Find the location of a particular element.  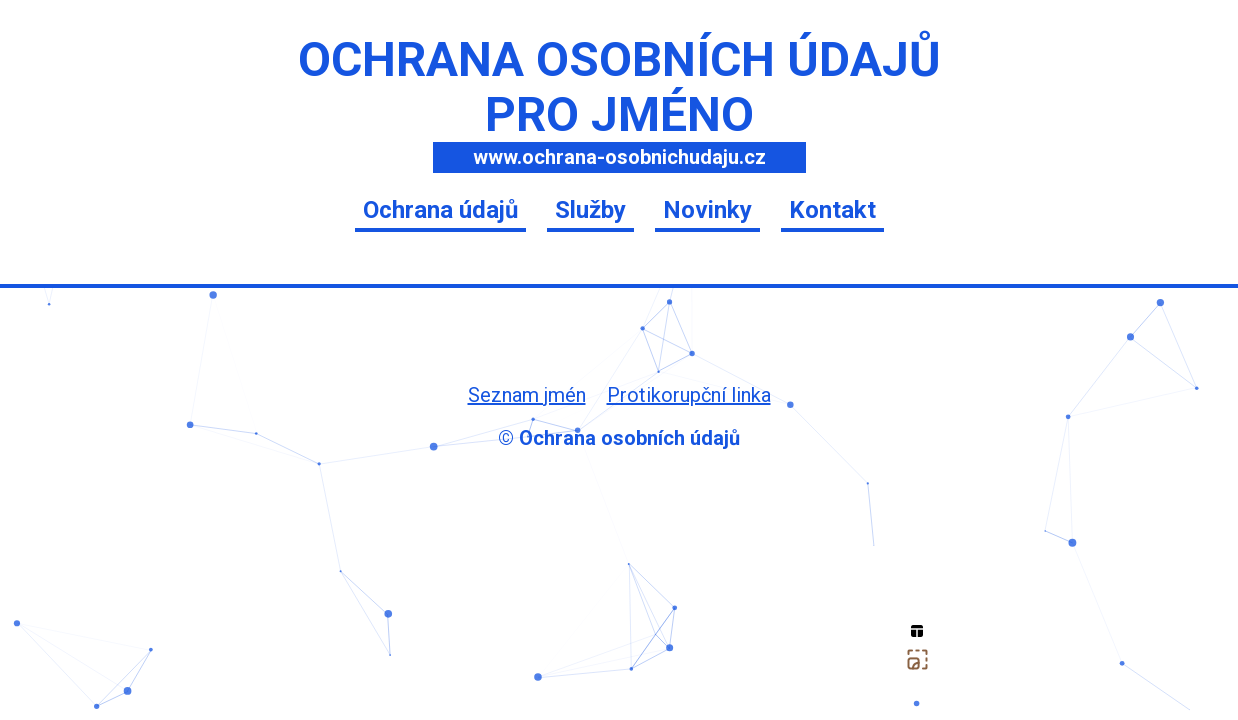

change page layout or view is located at coordinates (917, 631).